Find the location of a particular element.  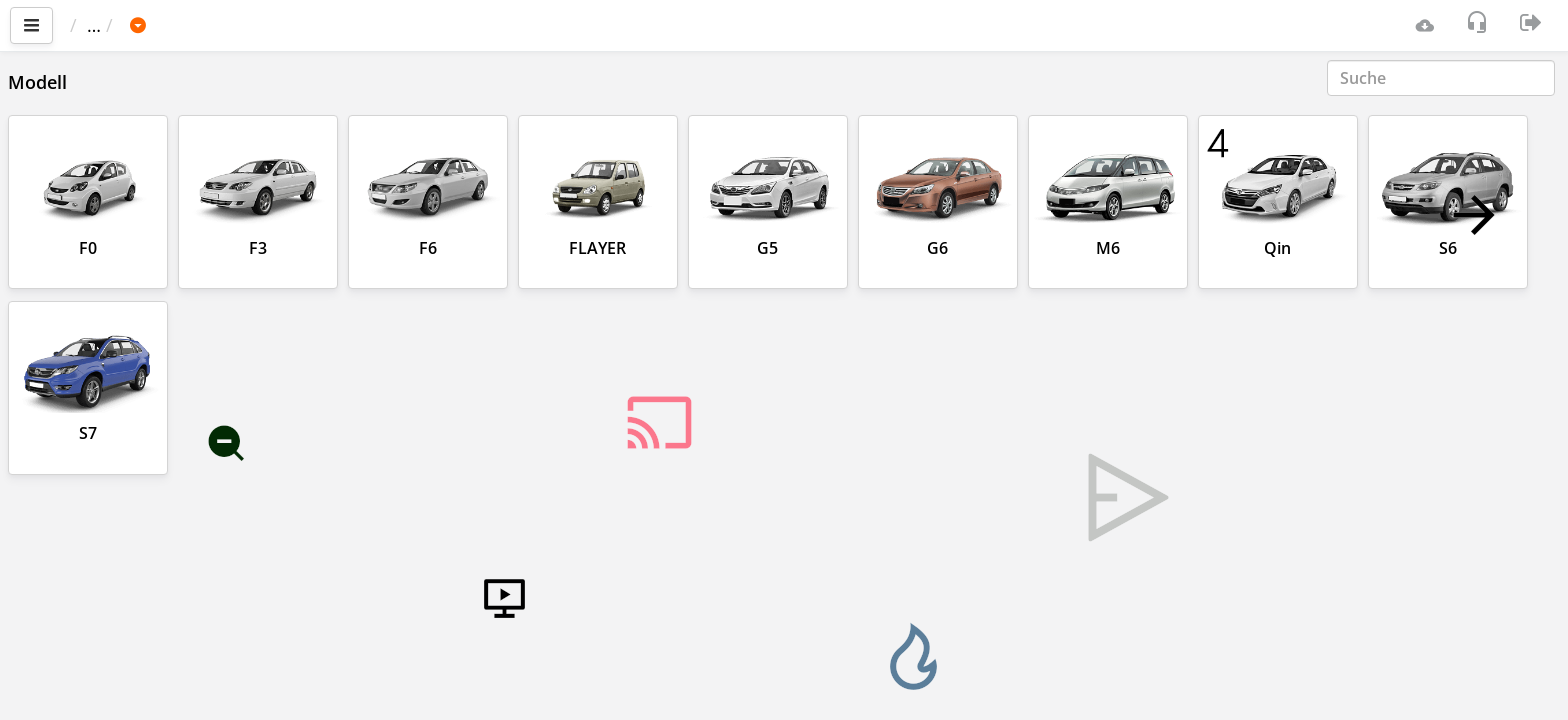

zoom out to see more content is located at coordinates (226, 443).